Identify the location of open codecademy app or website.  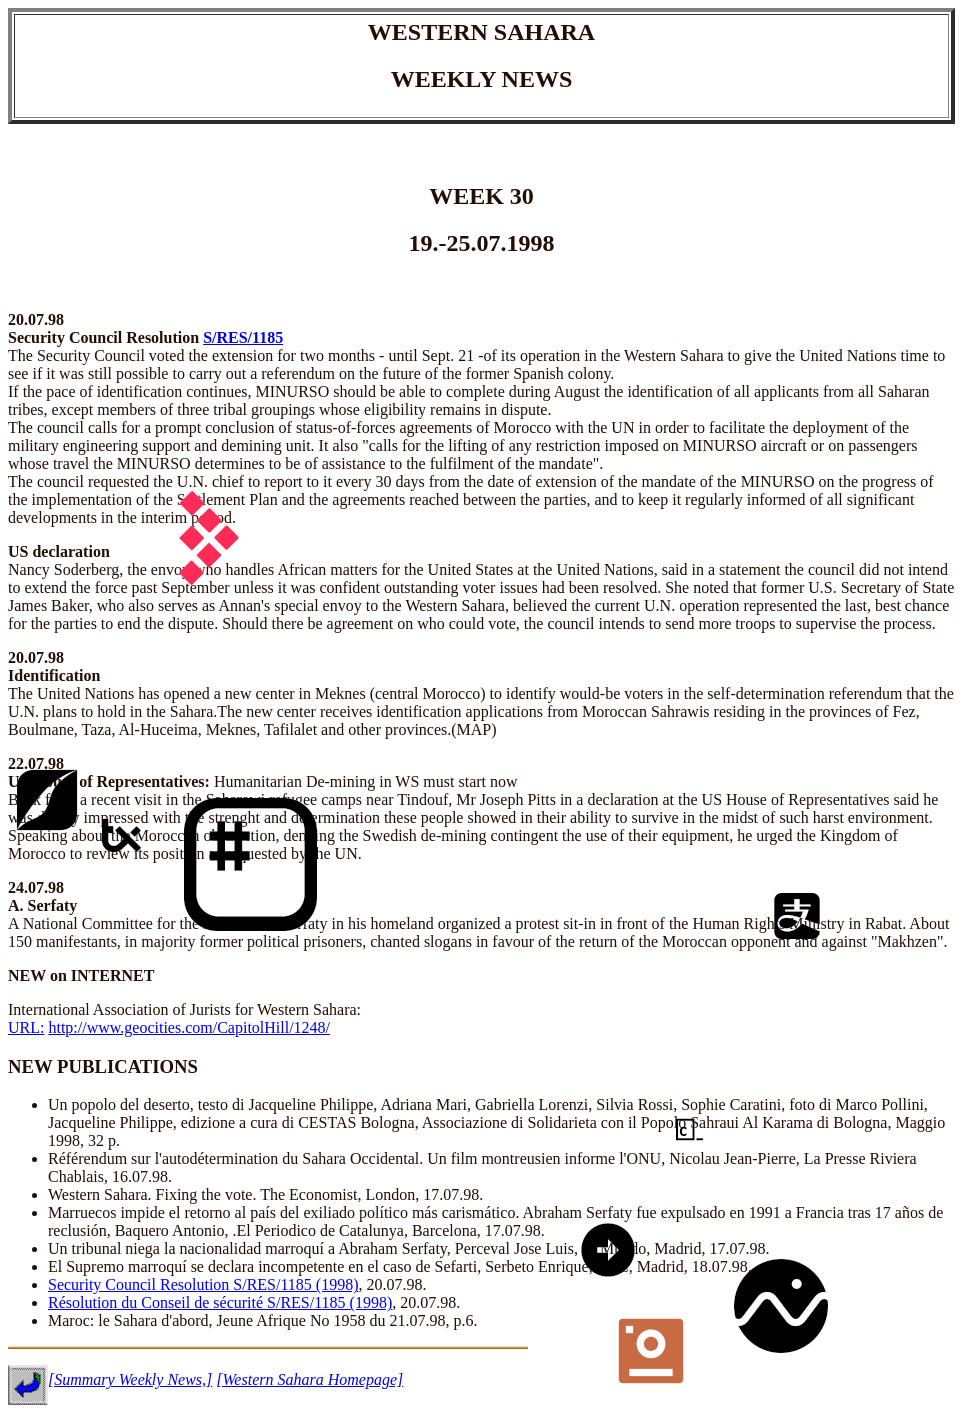
(689, 1129).